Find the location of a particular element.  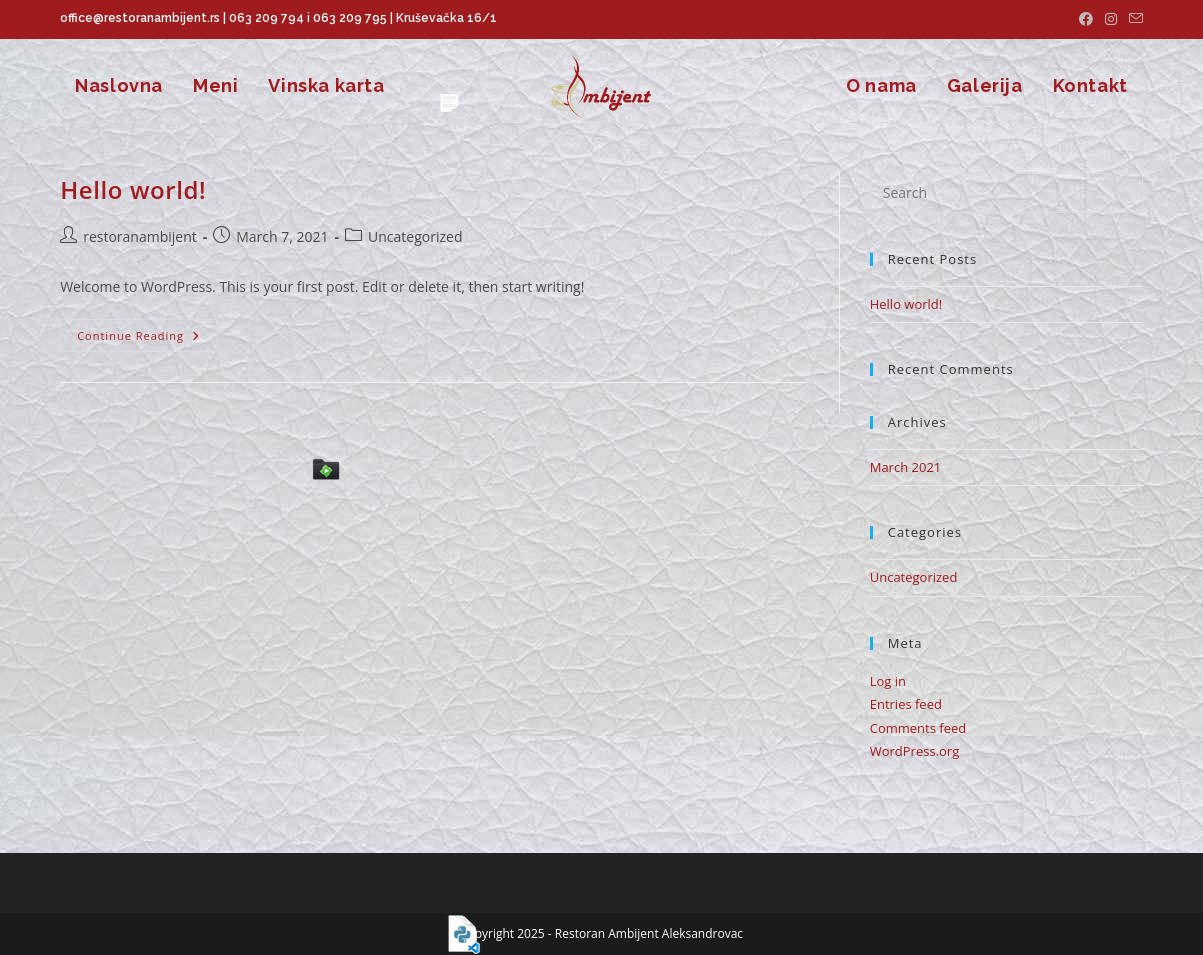

open a python file in visual studio code is located at coordinates (462, 934).